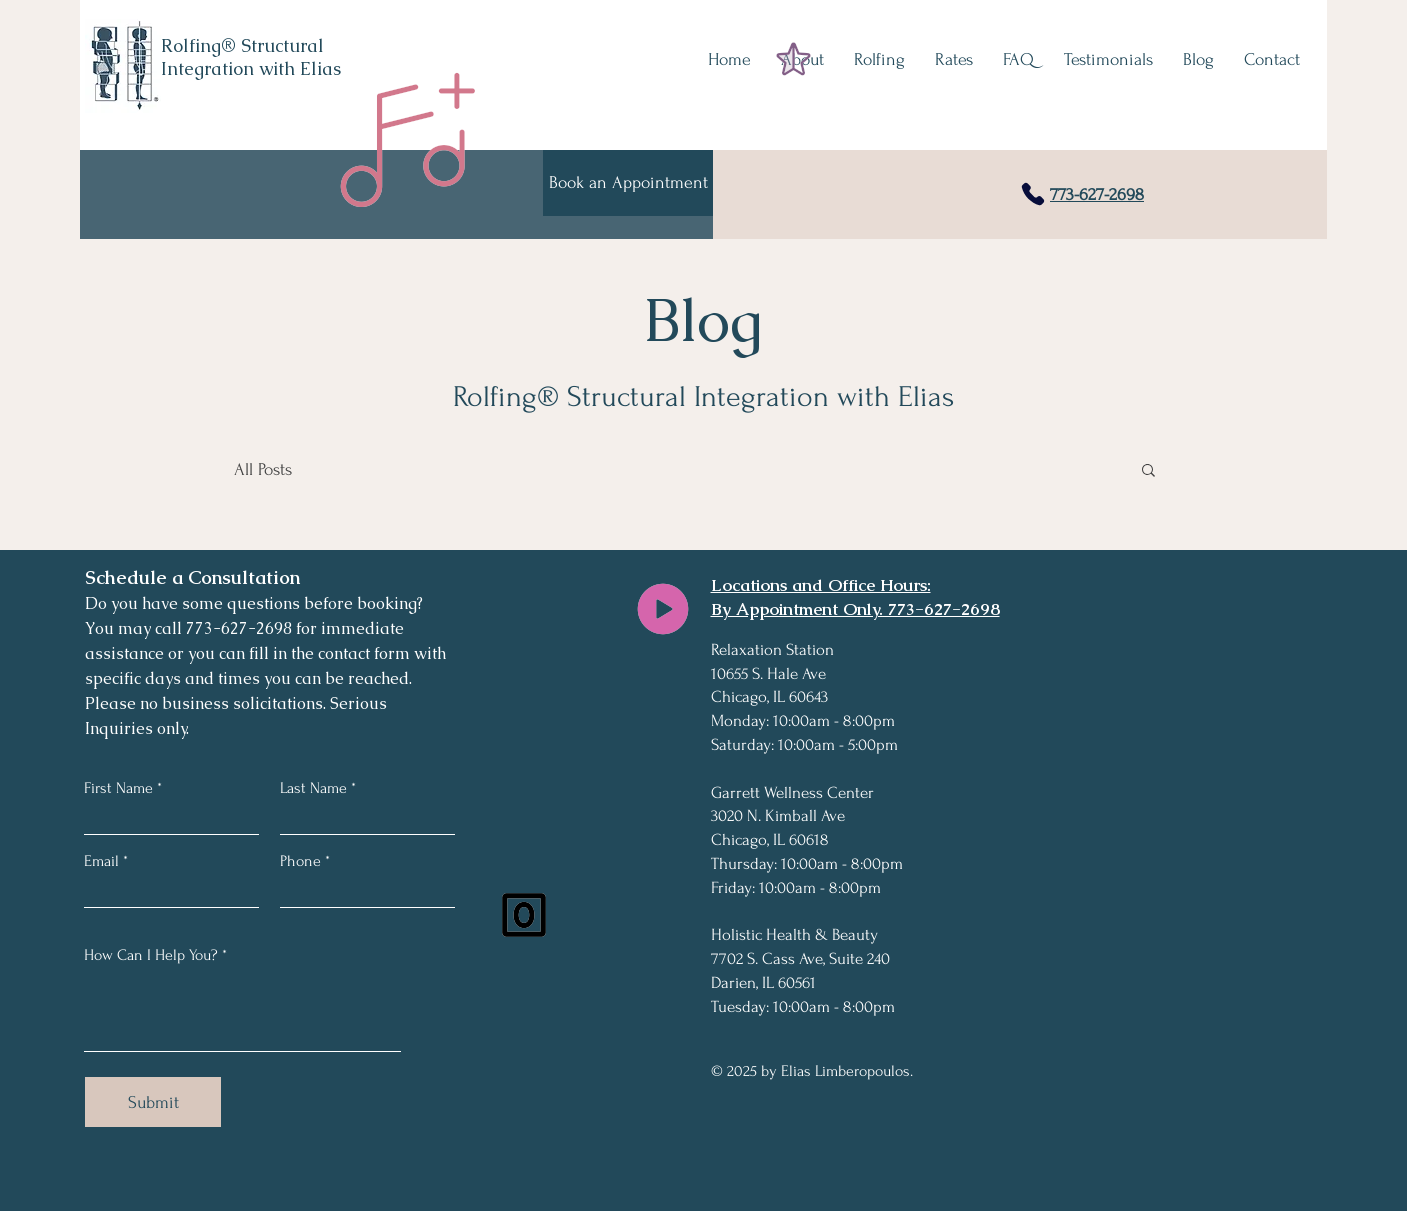  I want to click on indicates zero items or count, so click(524, 915).